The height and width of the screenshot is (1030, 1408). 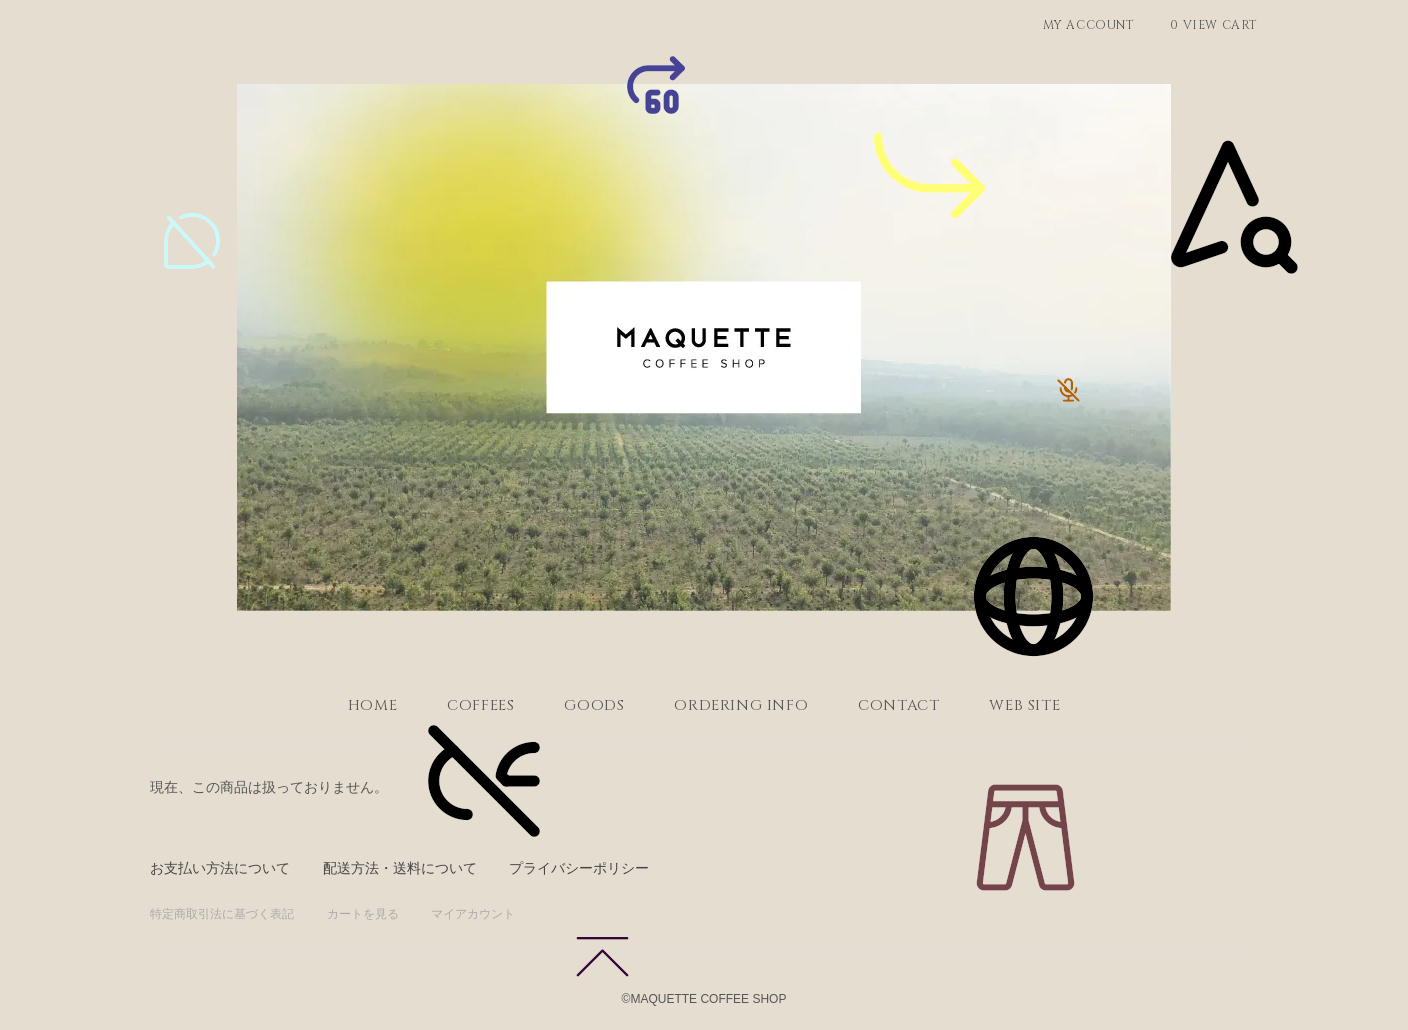 What do you see at coordinates (191, 242) in the screenshot?
I see `mute or disable chat notifications` at bounding box center [191, 242].